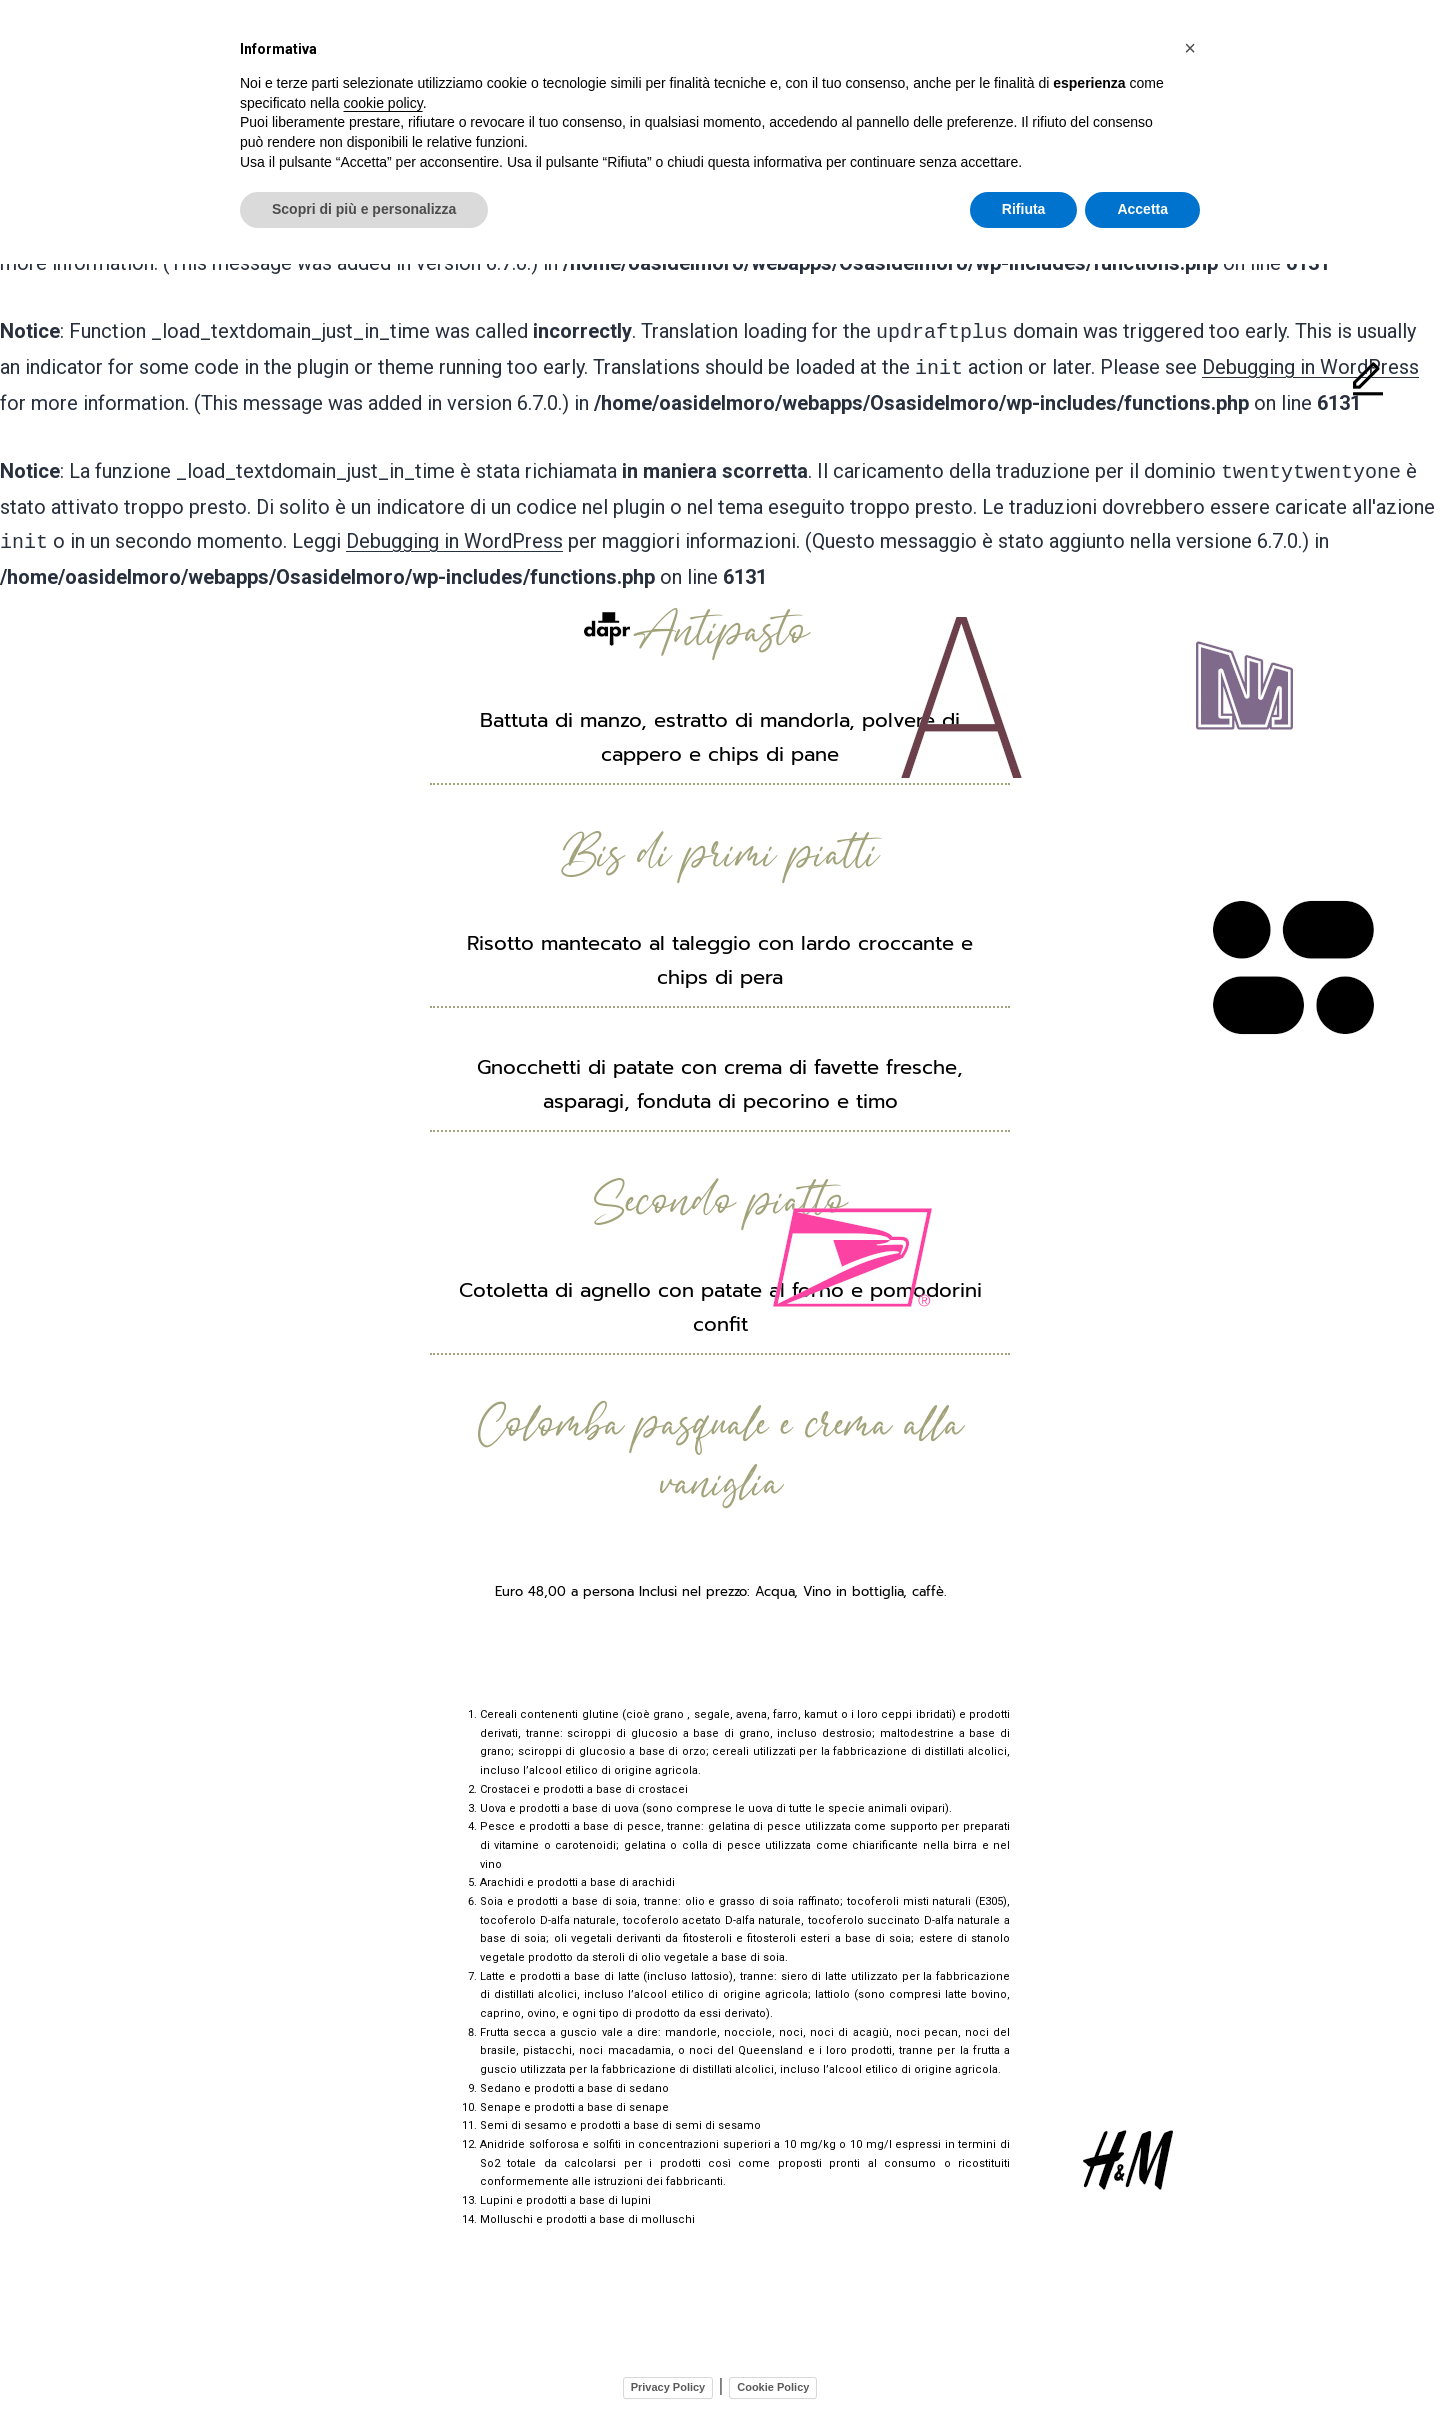 The height and width of the screenshot is (2427, 1440). I want to click on open the H&M shopping app, so click(1128, 2160).